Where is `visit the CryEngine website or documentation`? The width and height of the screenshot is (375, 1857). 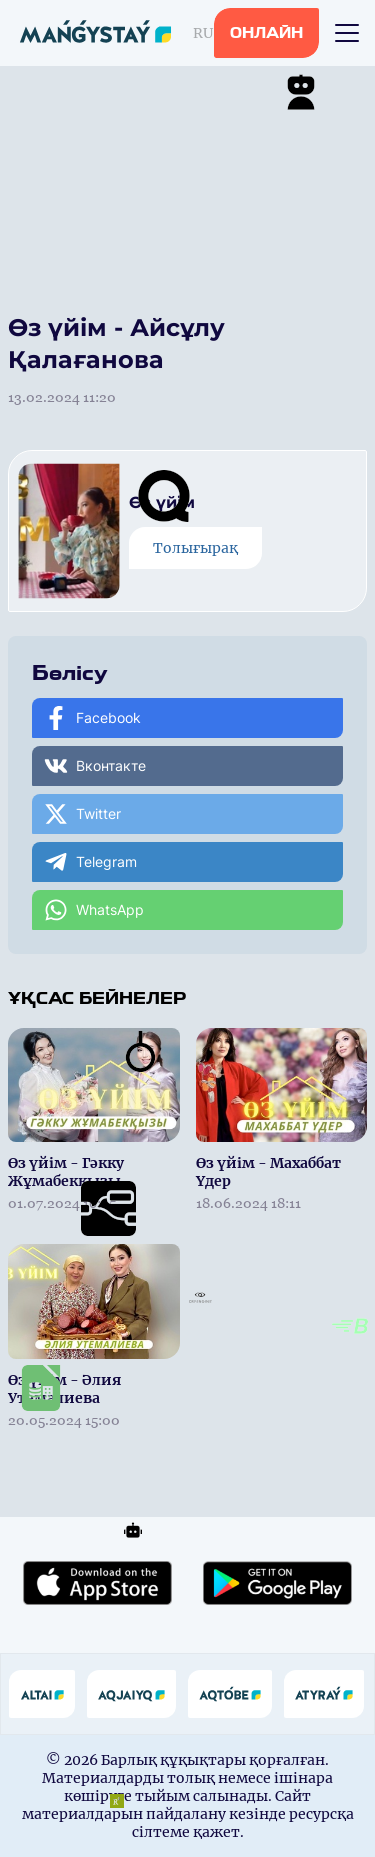
visit the CryEngine website or documentation is located at coordinates (200, 1297).